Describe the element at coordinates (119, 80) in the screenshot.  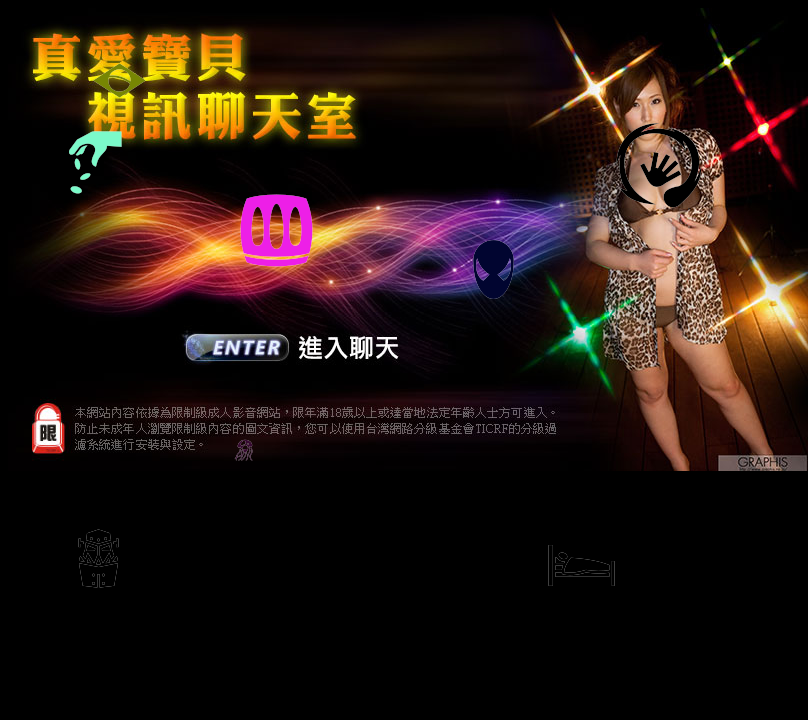
I see `select brazilian portuguese language` at that location.